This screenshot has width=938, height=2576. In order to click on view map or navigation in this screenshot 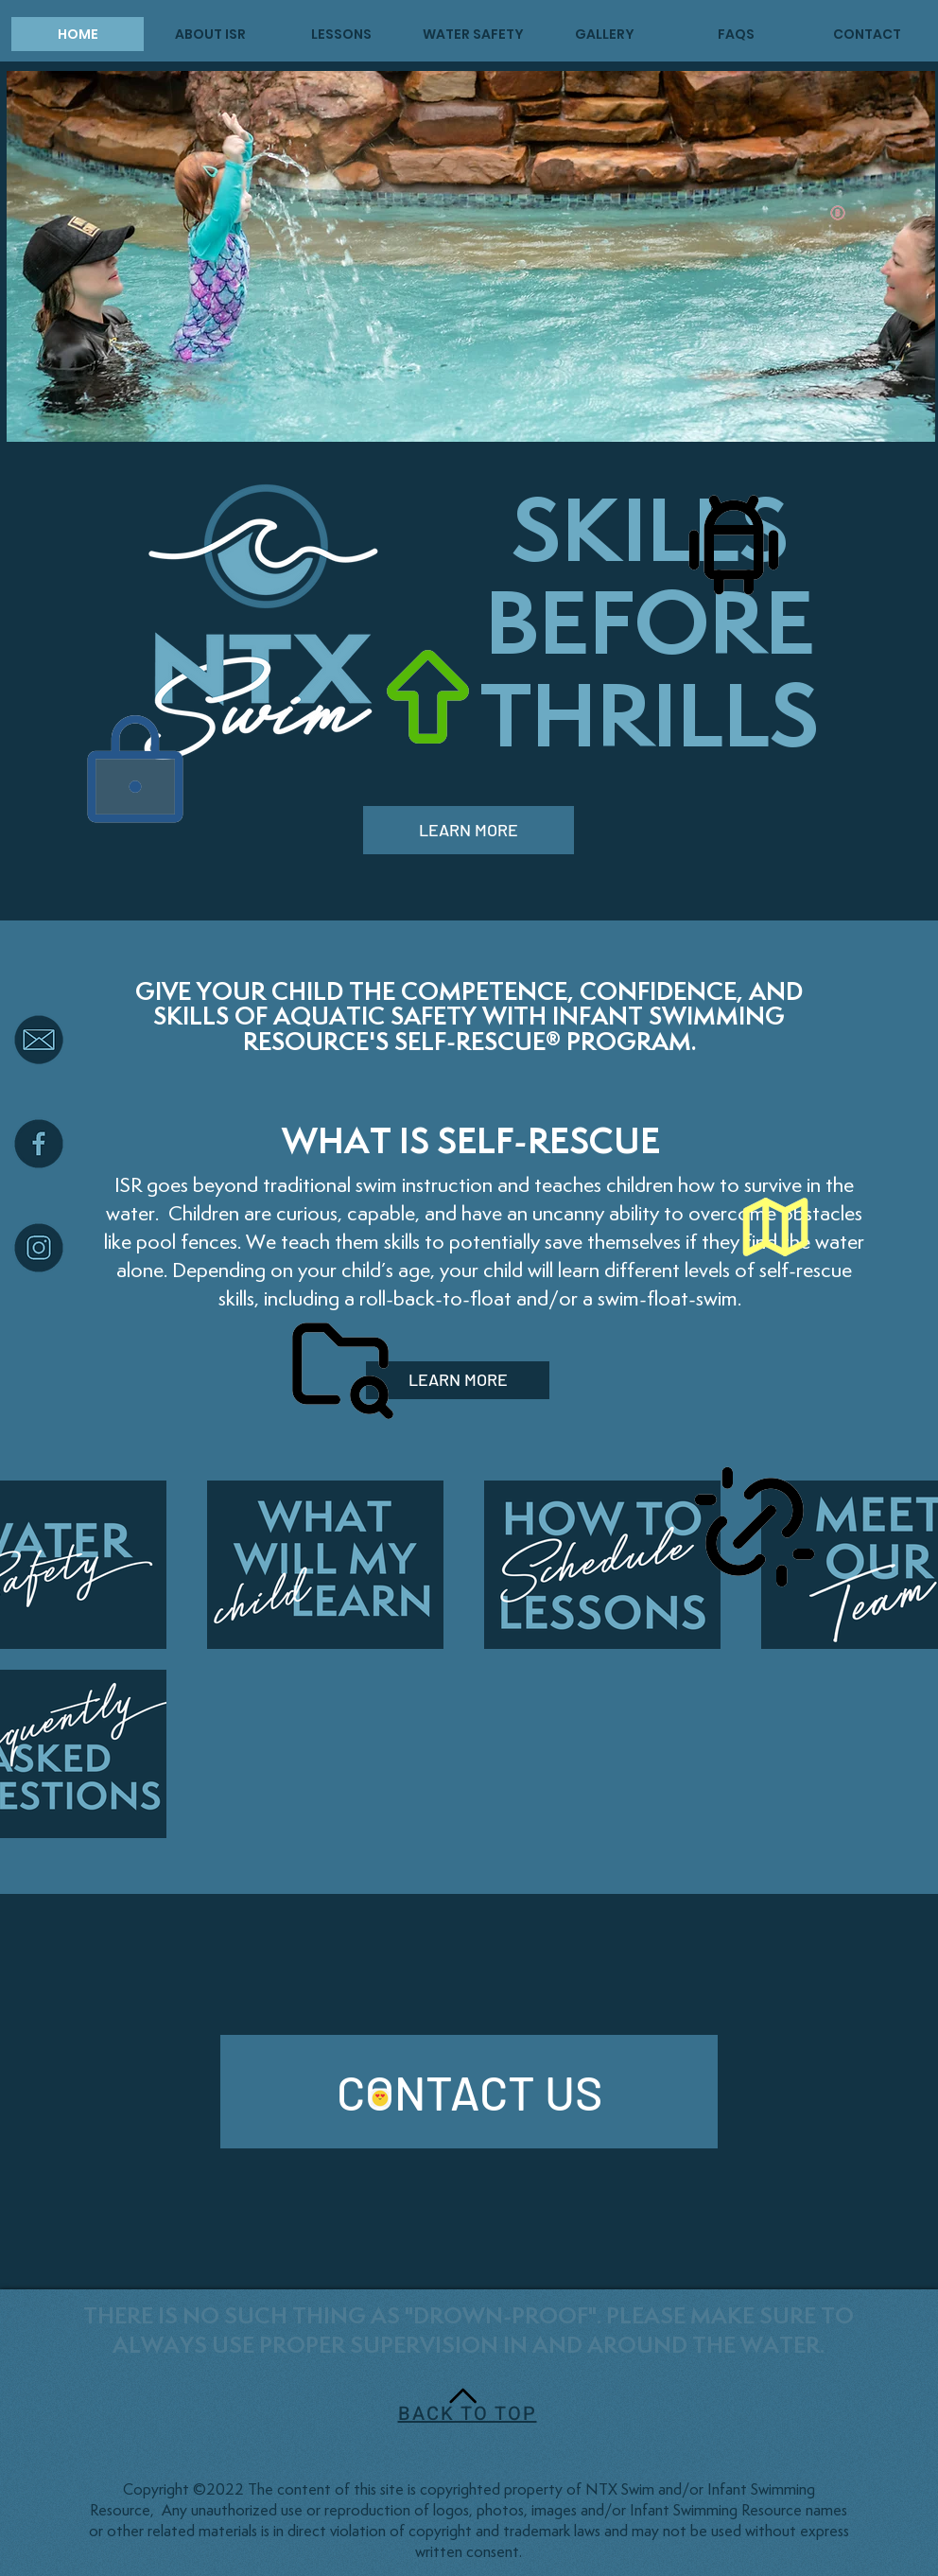, I will do `click(775, 1227)`.